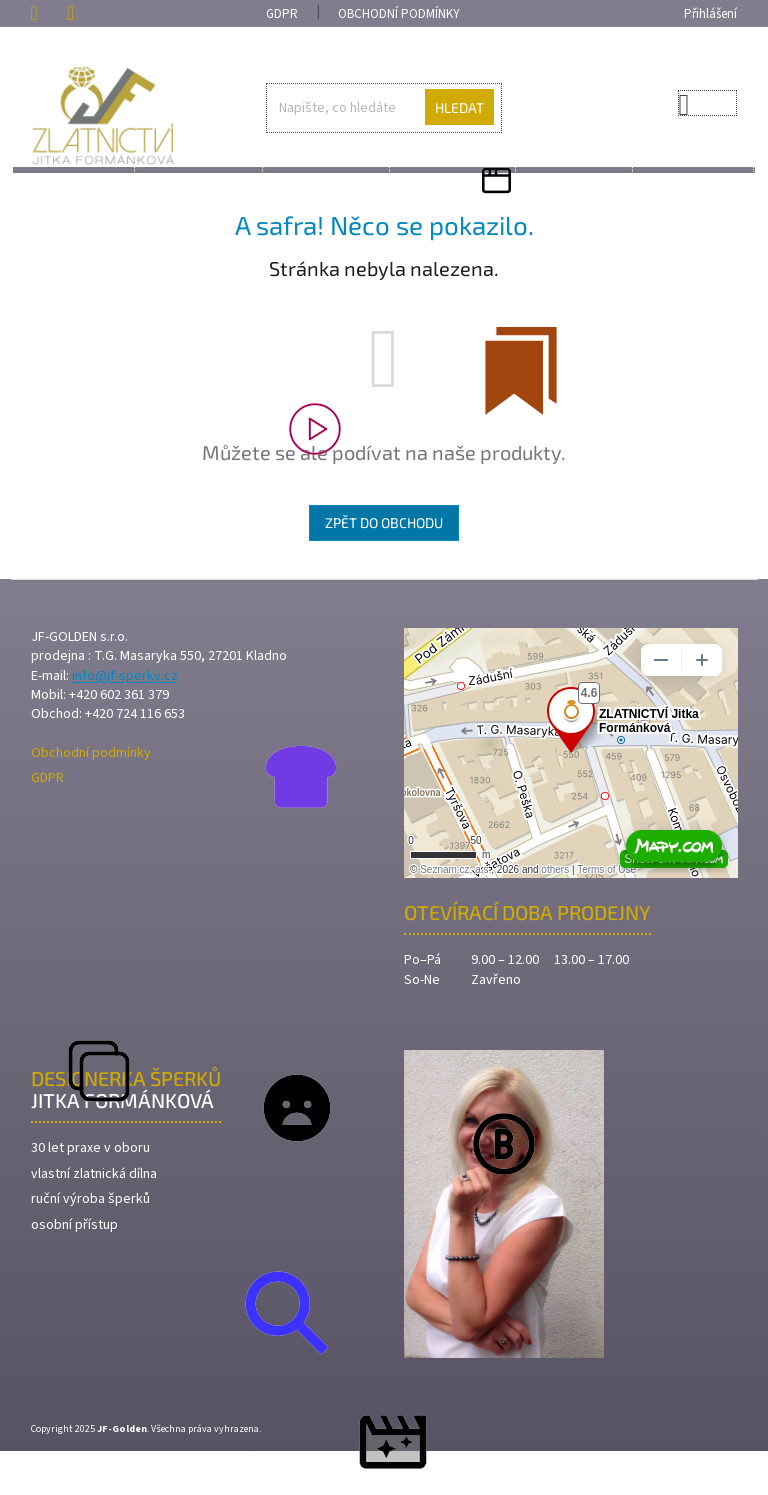  What do you see at coordinates (315, 429) in the screenshot?
I see `play media or video content` at bounding box center [315, 429].